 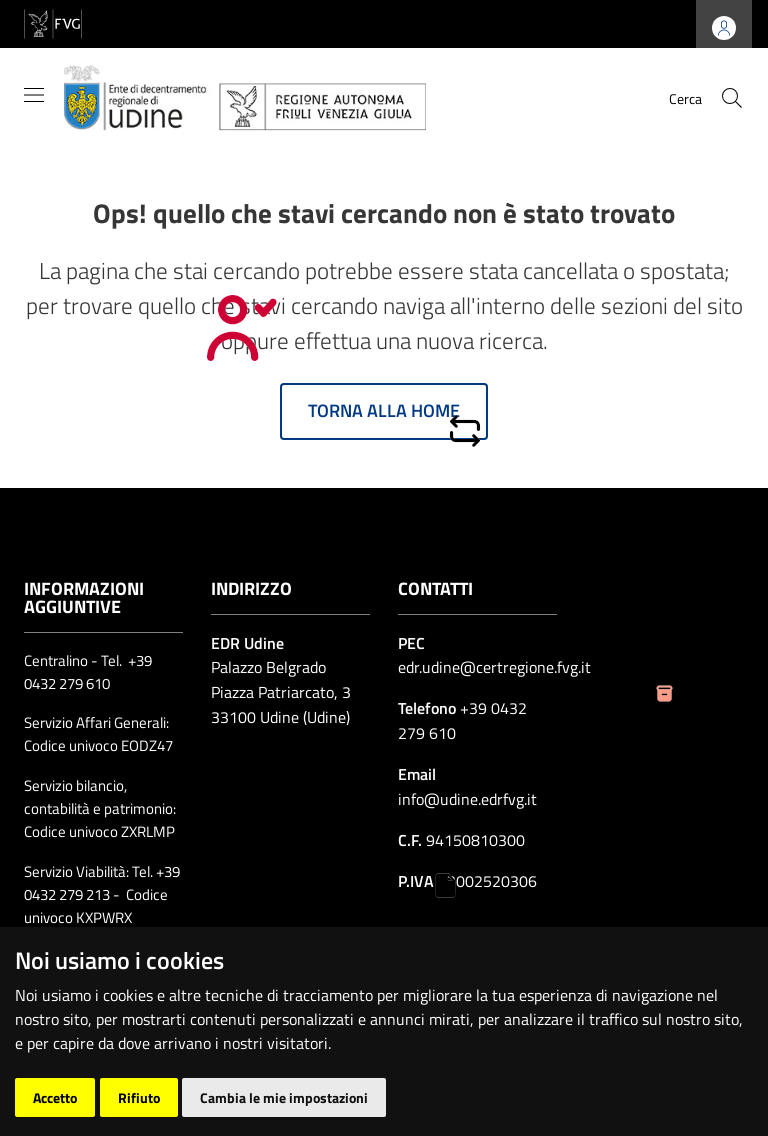 I want to click on enable repeat mode for media playback, so click(x=465, y=431).